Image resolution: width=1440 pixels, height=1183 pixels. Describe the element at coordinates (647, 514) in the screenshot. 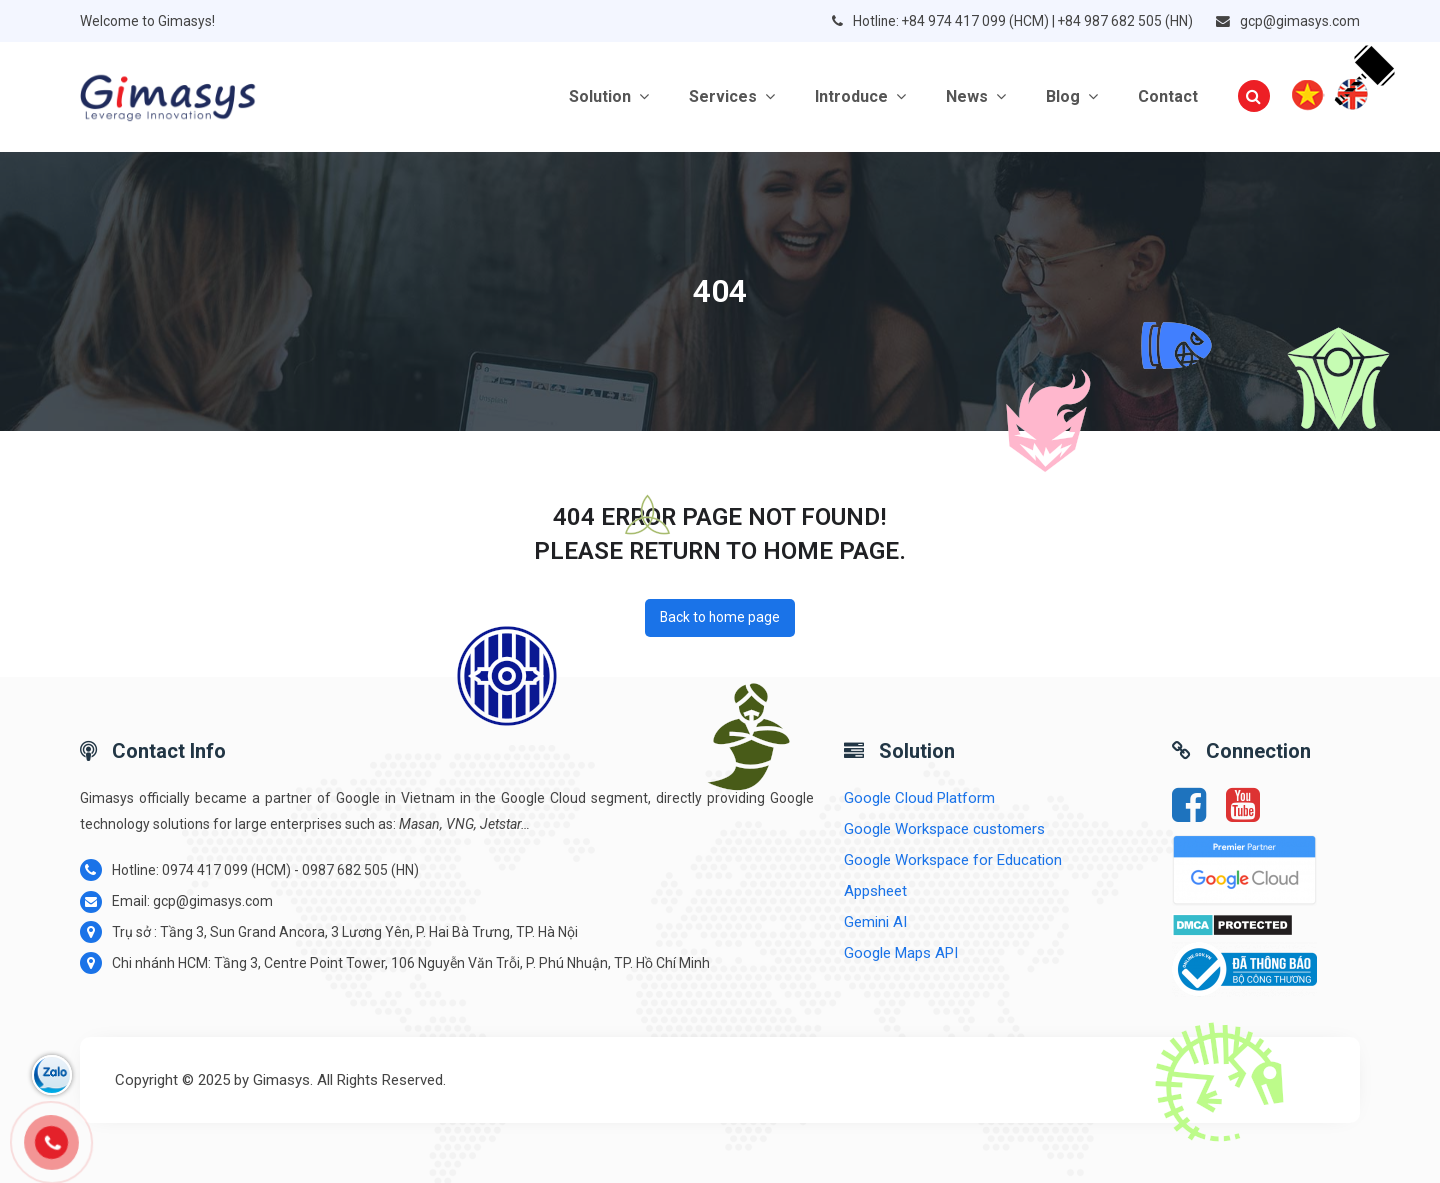

I see `celtic or trinity knot symbol` at that location.